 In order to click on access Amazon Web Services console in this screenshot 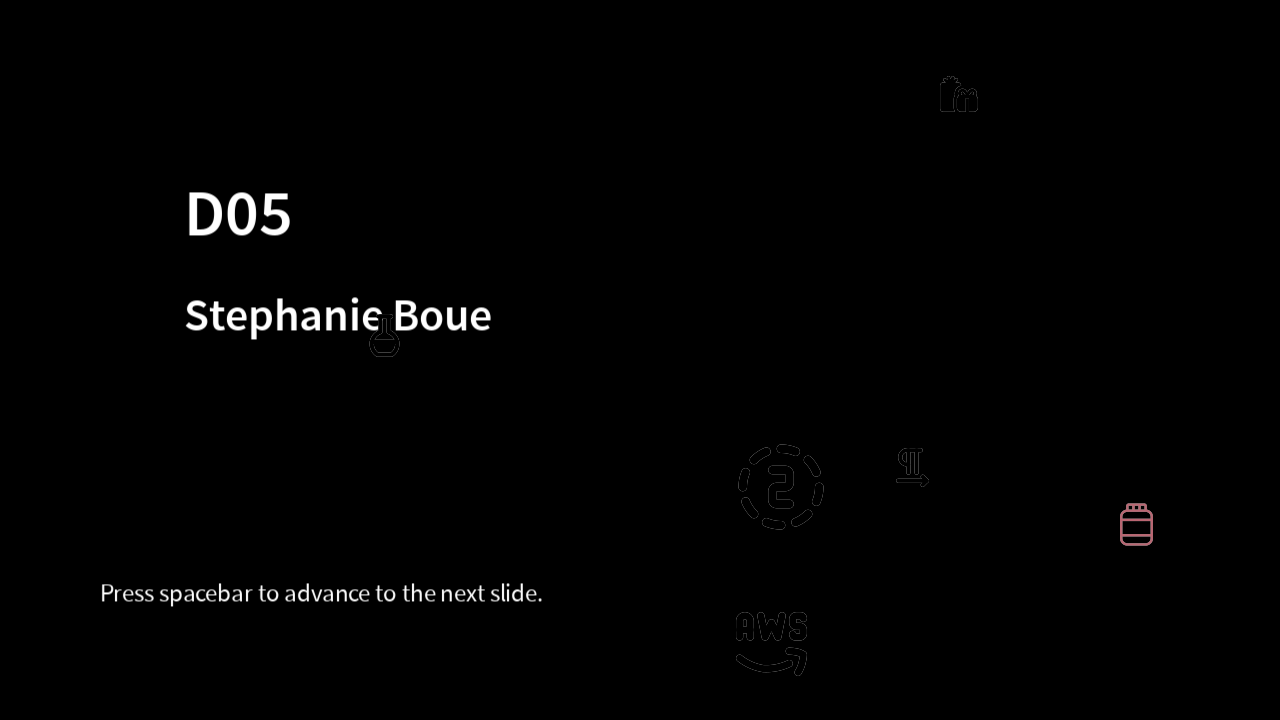, I will do `click(771, 640)`.